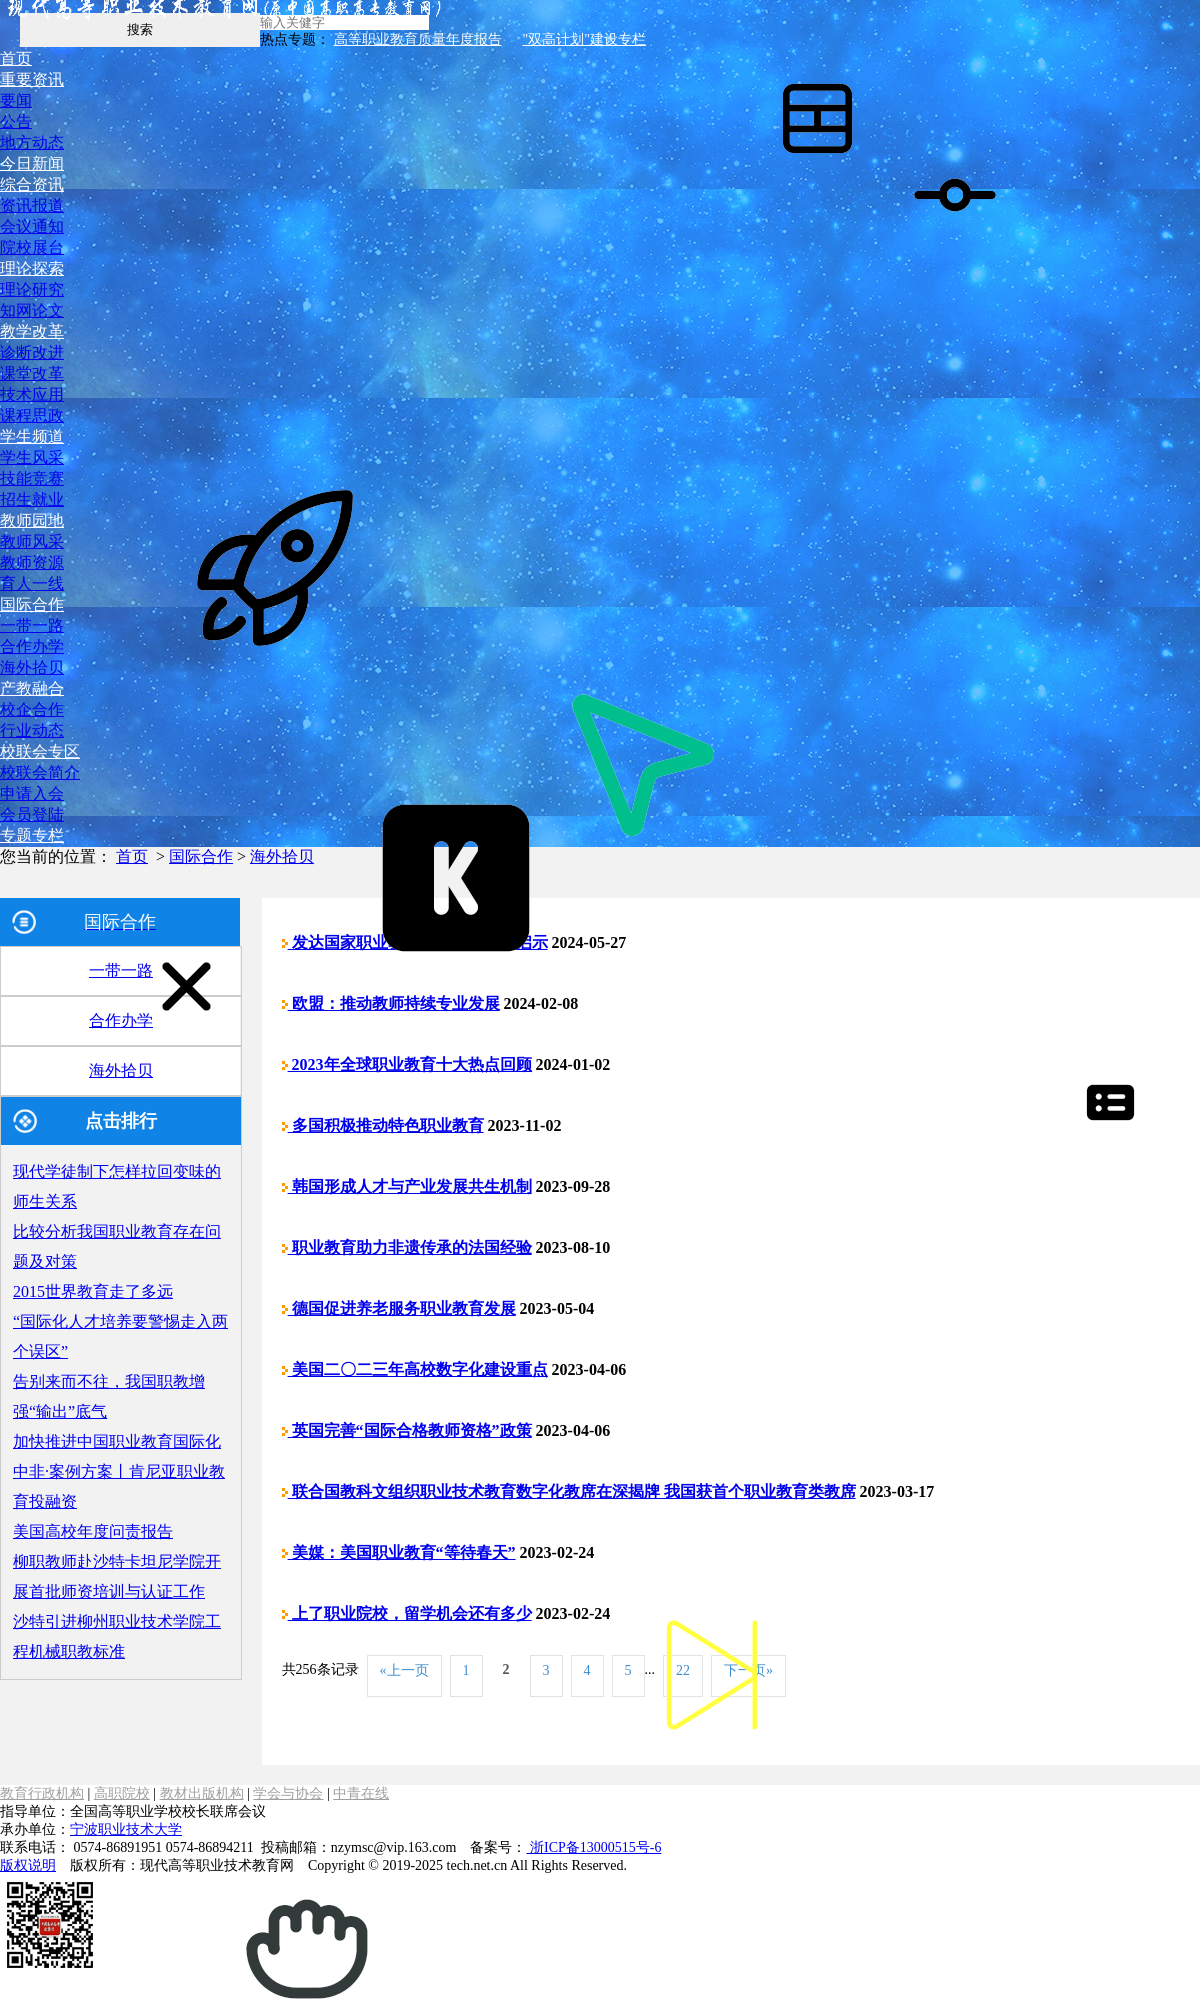 The height and width of the screenshot is (2009, 1200). What do you see at coordinates (639, 761) in the screenshot?
I see `cursor or pointer indicator` at bounding box center [639, 761].